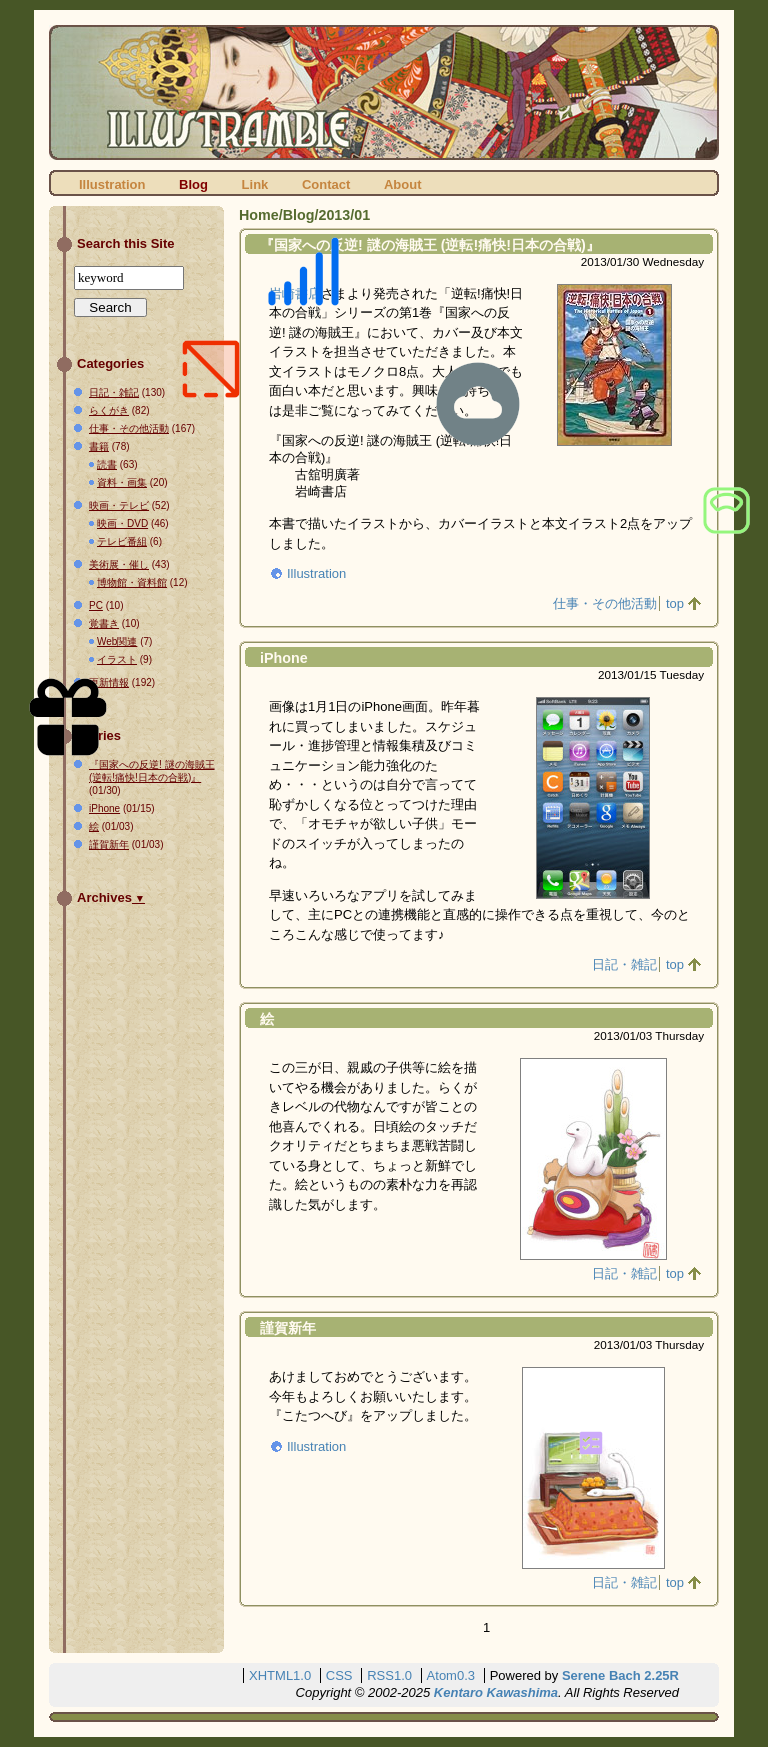  Describe the element at coordinates (303, 271) in the screenshot. I see `indicates full signal strength` at that location.